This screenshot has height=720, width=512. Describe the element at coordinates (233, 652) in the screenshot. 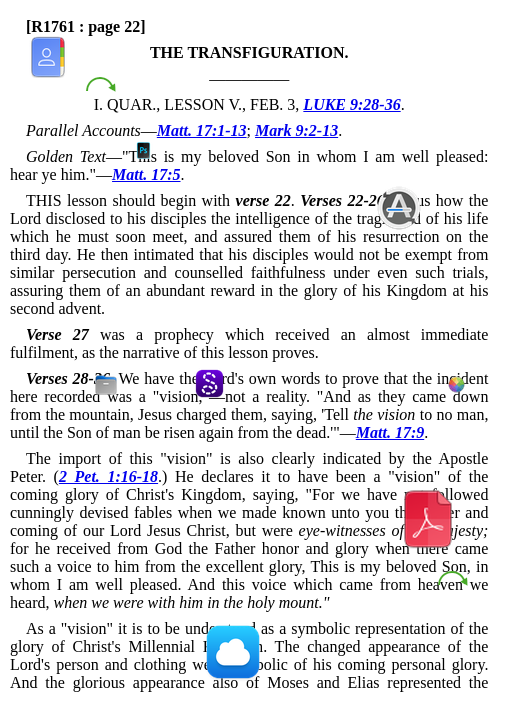

I see `access online account settings` at that location.